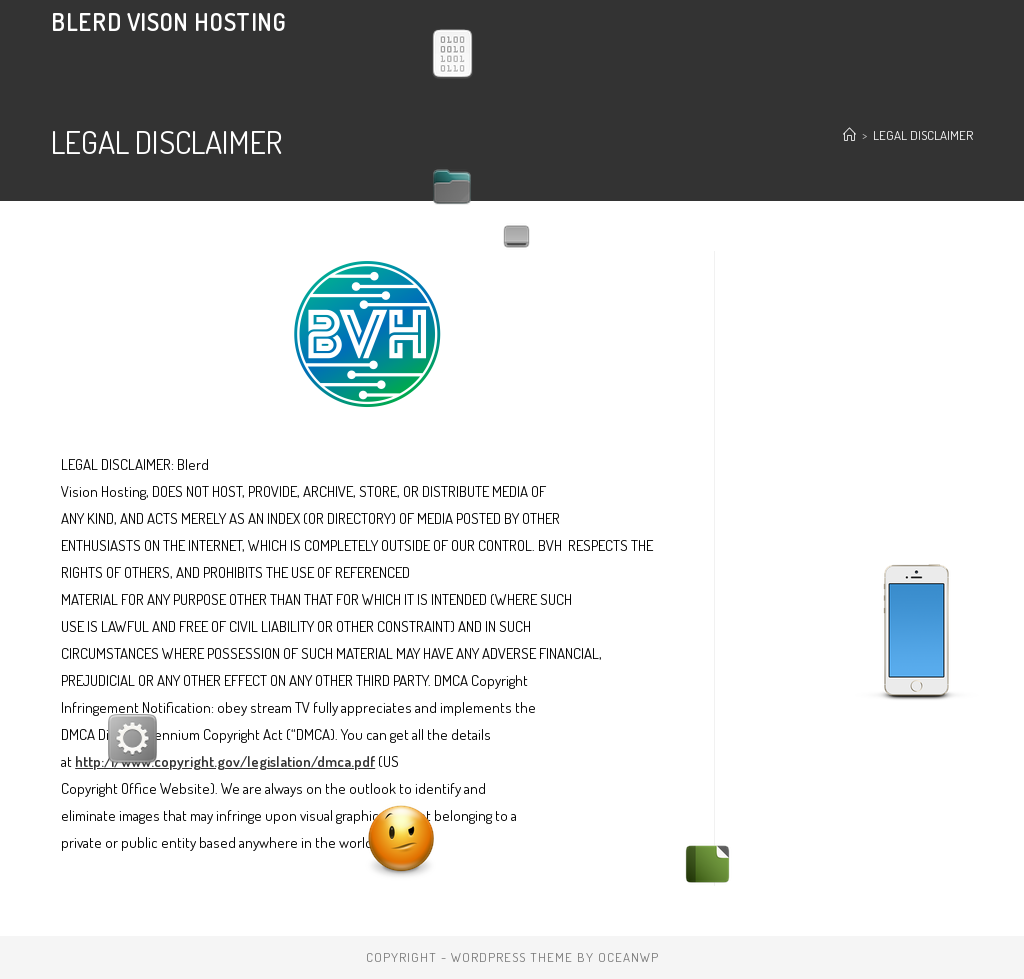 The image size is (1024, 979). I want to click on change desktop wallpaper settings, so click(707, 862).